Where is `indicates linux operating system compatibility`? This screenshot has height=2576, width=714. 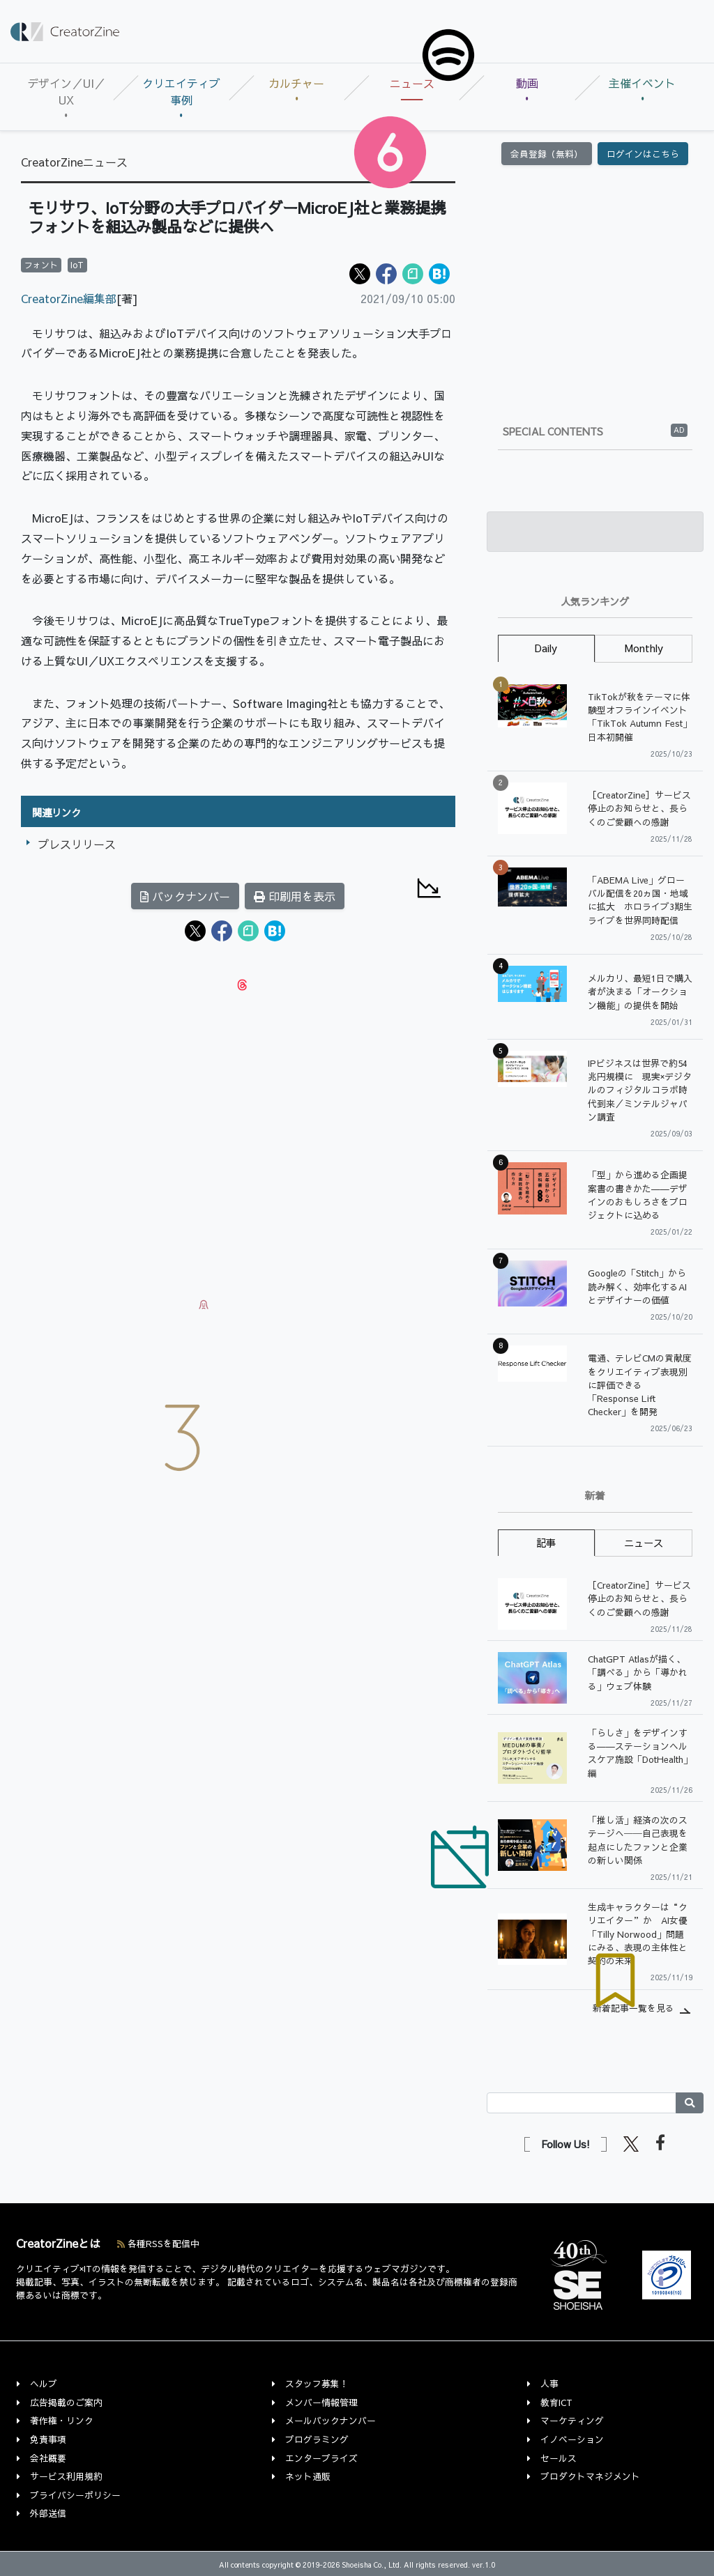
indicates linux operating system compatibility is located at coordinates (204, 1305).